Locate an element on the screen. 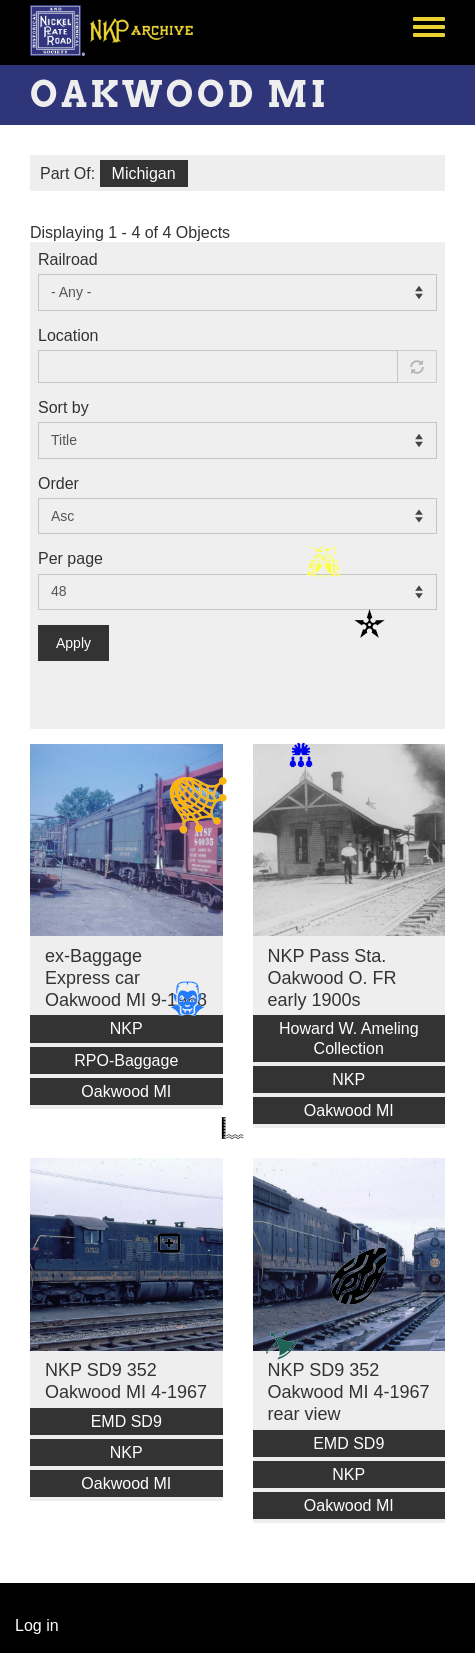 The width and height of the screenshot is (475, 1653). ninja or stealth game mode is located at coordinates (369, 623).